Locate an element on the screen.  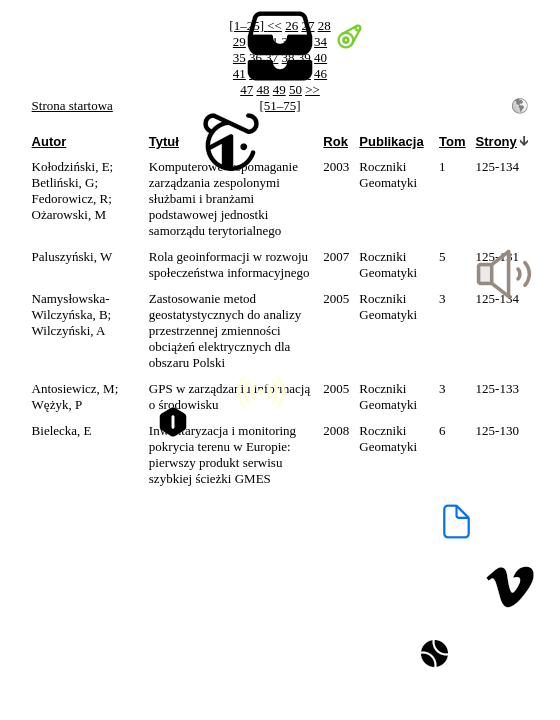
access radio or audio streaming is located at coordinates (261, 392).